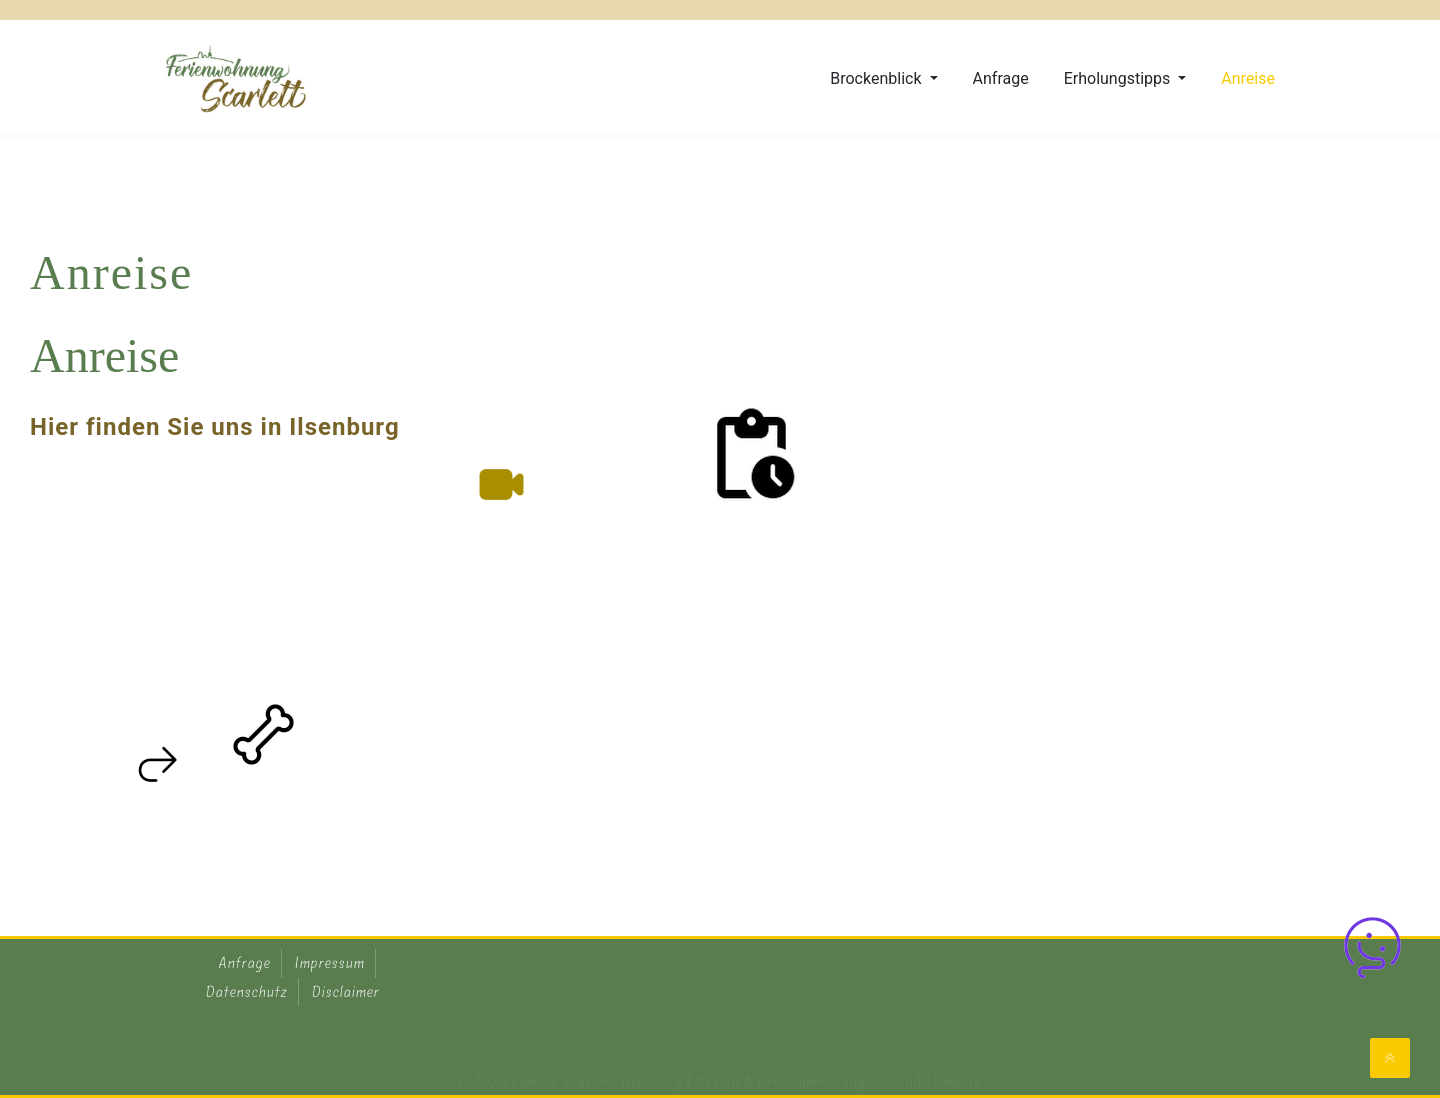  What do you see at coordinates (751, 455) in the screenshot?
I see `view tasks awaiting completion` at bounding box center [751, 455].